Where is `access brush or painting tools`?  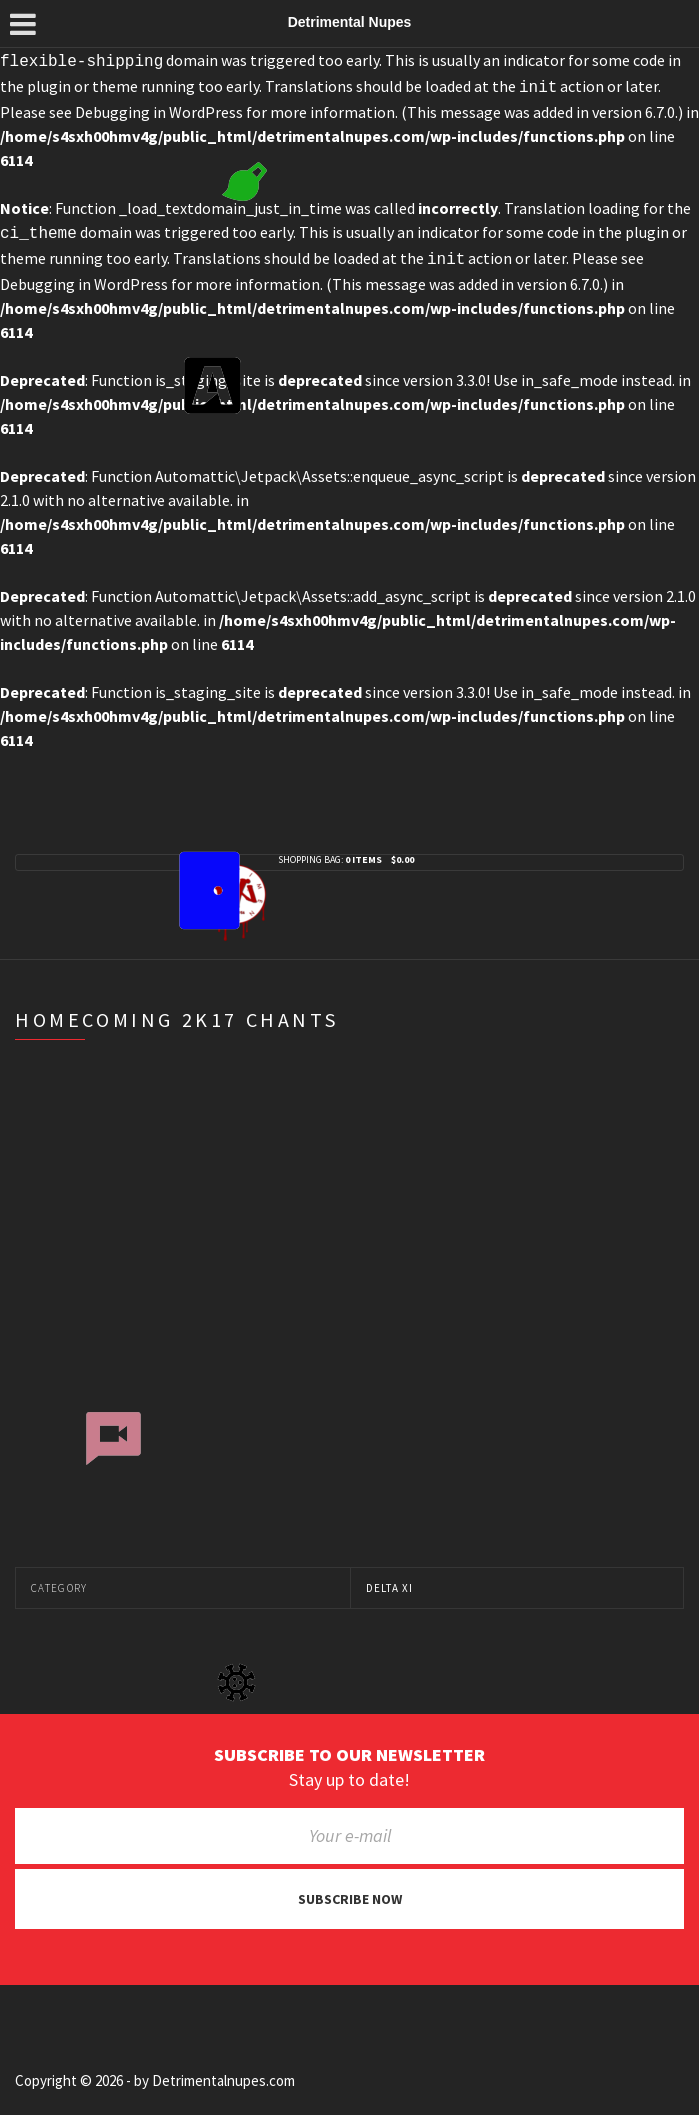
access brush or painting tools is located at coordinates (244, 182).